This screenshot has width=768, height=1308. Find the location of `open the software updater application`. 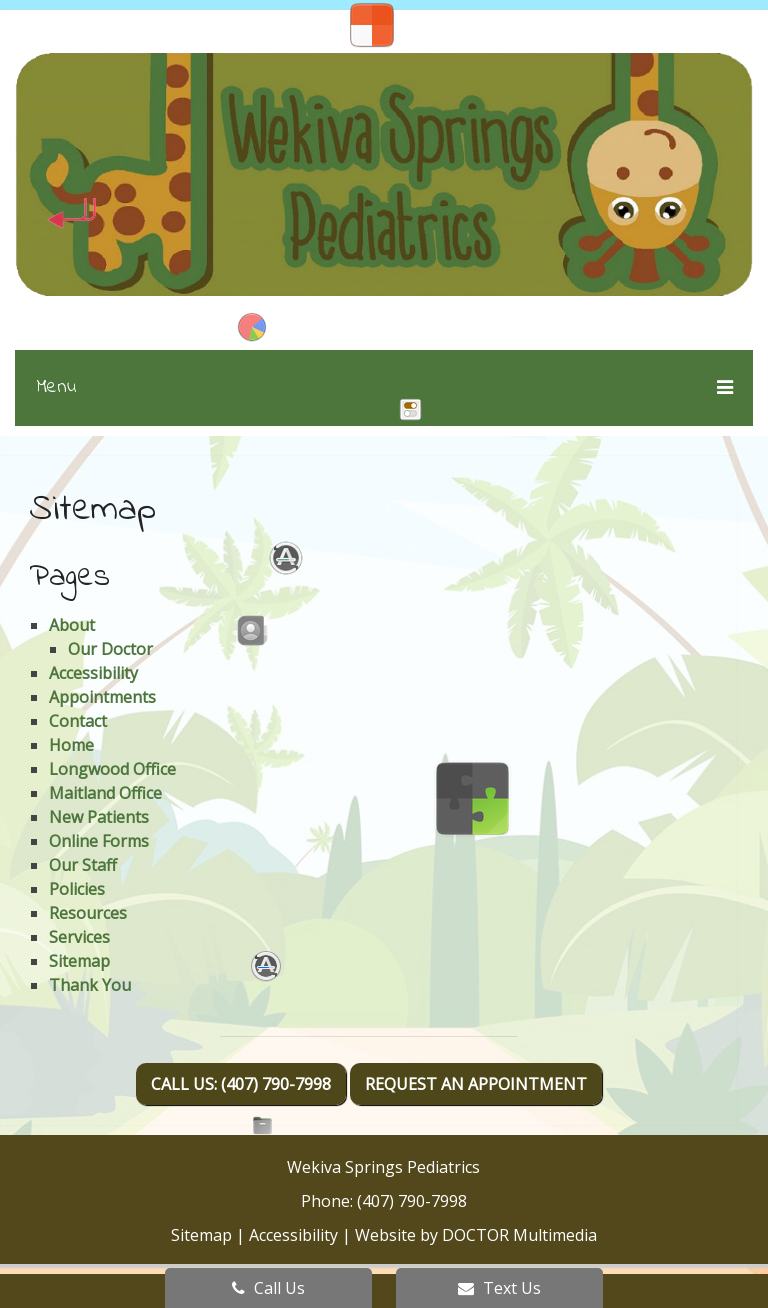

open the software updater application is located at coordinates (266, 966).